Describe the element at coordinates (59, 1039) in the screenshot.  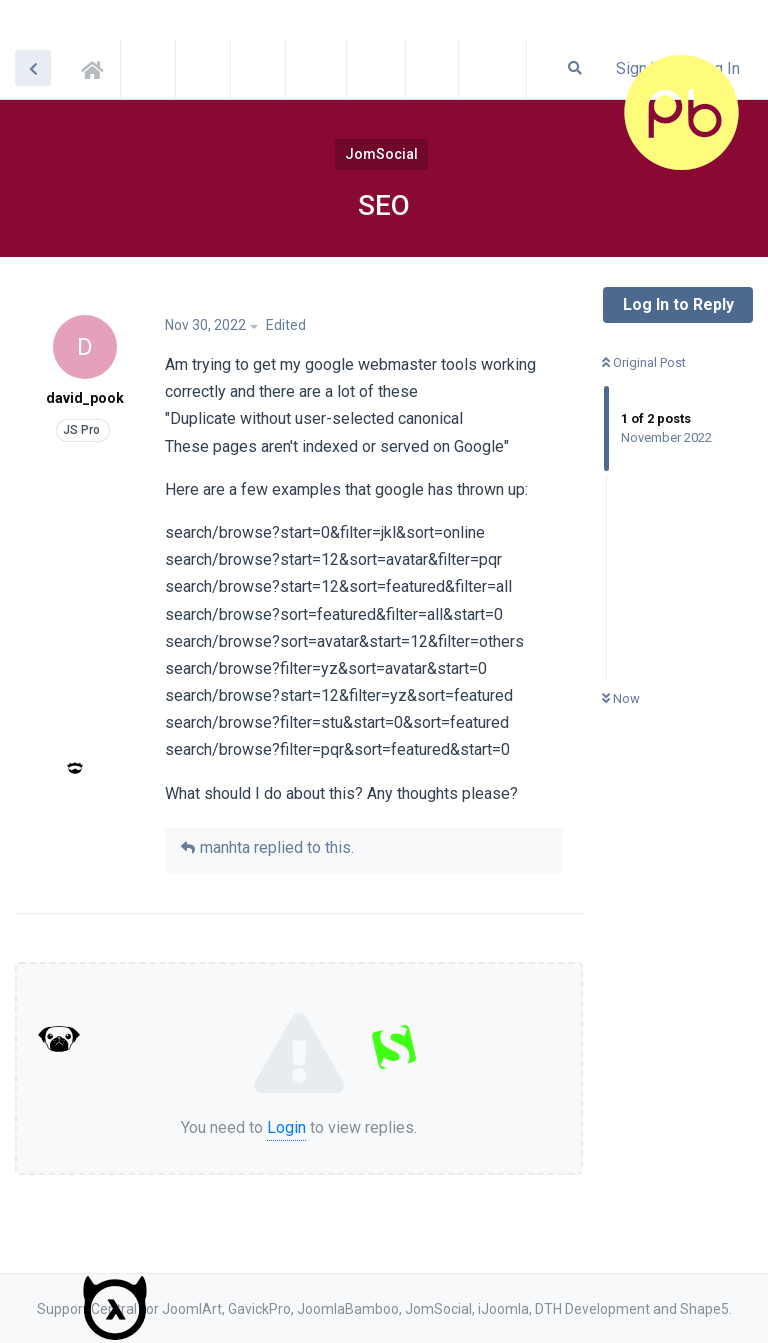
I see `pug template engine logo` at that location.